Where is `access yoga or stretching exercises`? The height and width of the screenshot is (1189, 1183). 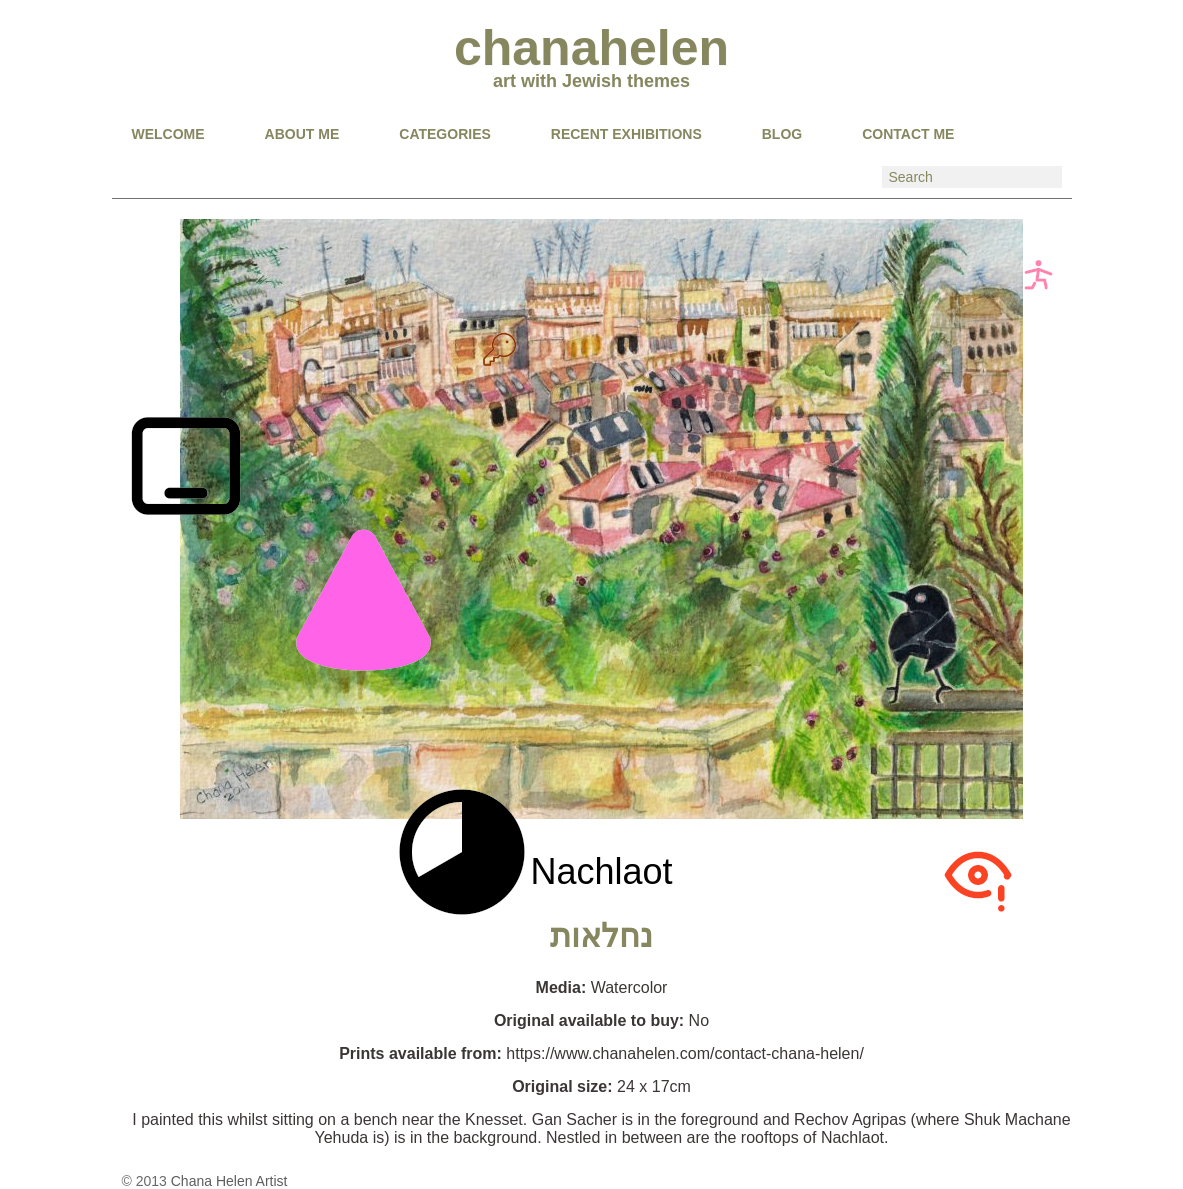 access yoga or stretching exercises is located at coordinates (1038, 275).